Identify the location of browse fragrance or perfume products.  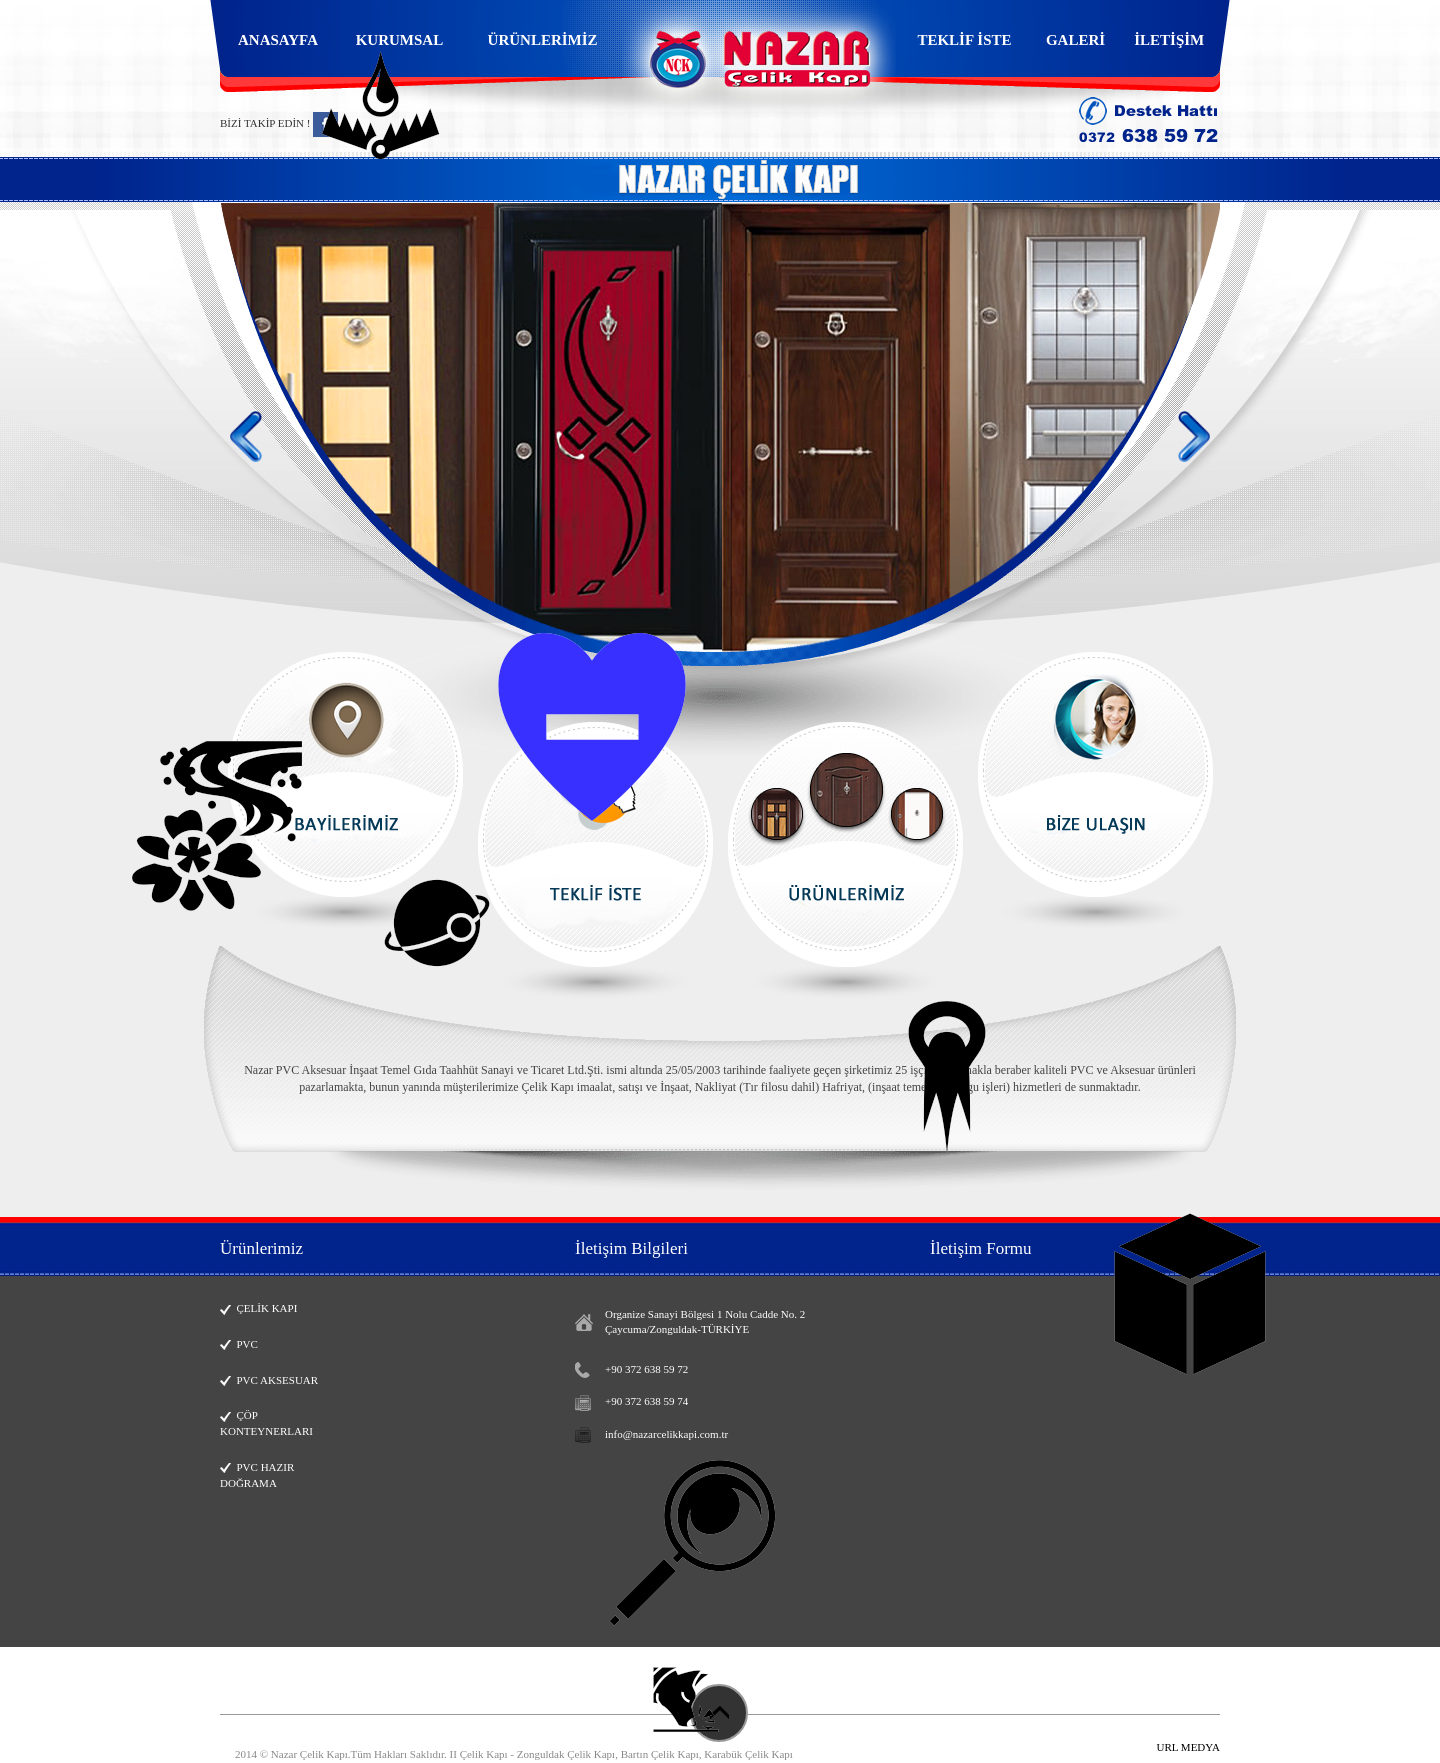
(217, 826).